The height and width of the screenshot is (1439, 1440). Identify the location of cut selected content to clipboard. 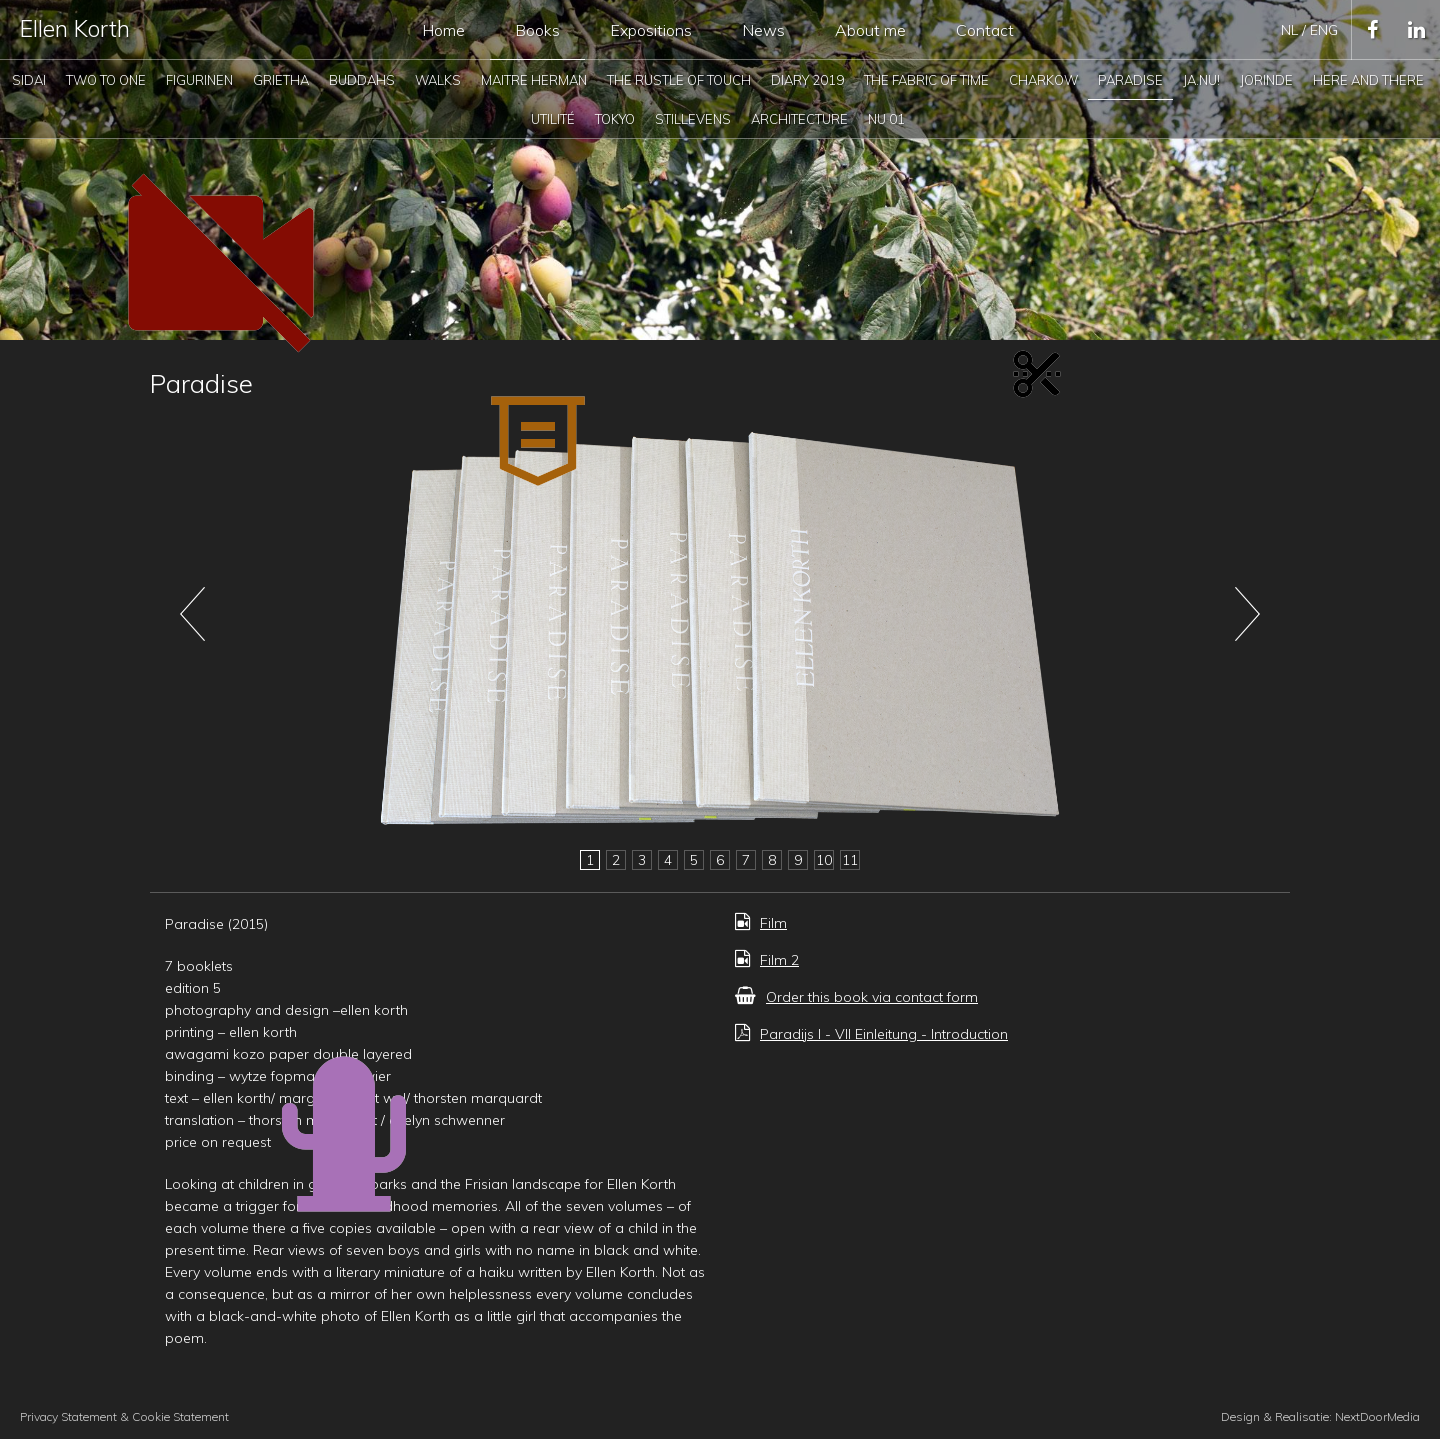
(1037, 374).